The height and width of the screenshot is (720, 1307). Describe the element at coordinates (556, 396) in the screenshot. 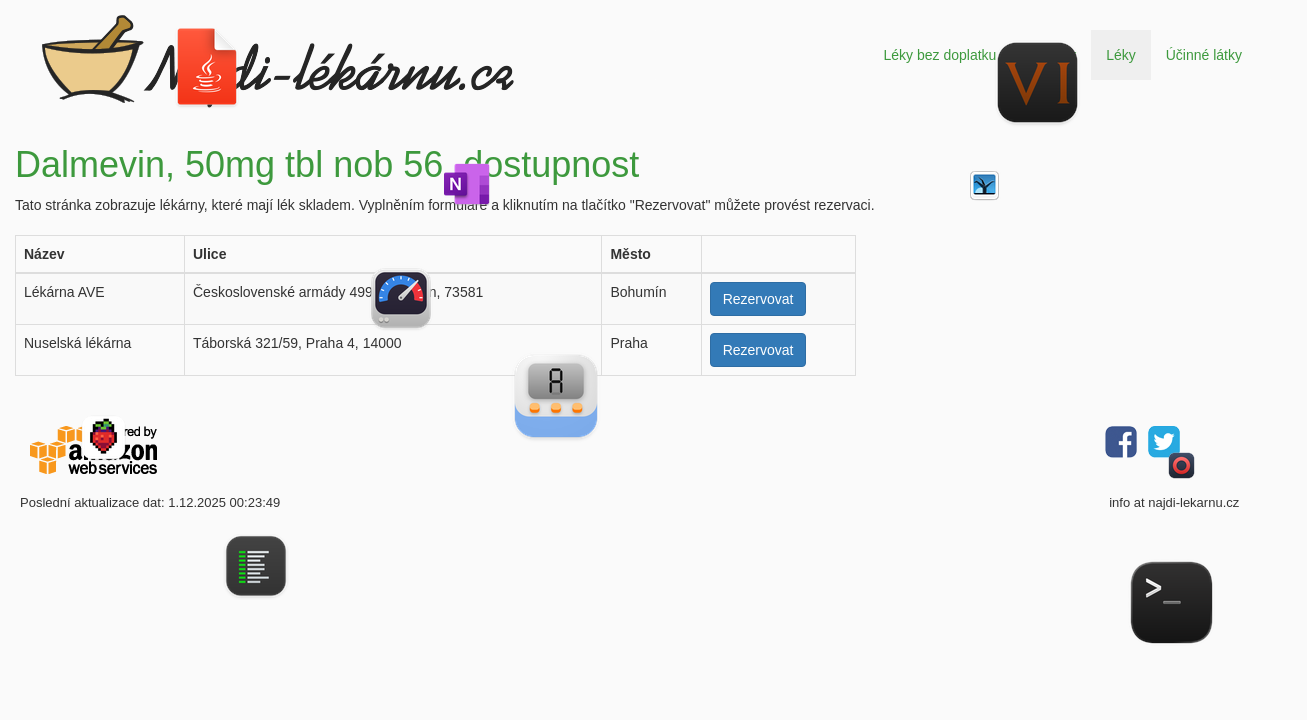

I see `open chromatic app for guitar tuning` at that location.